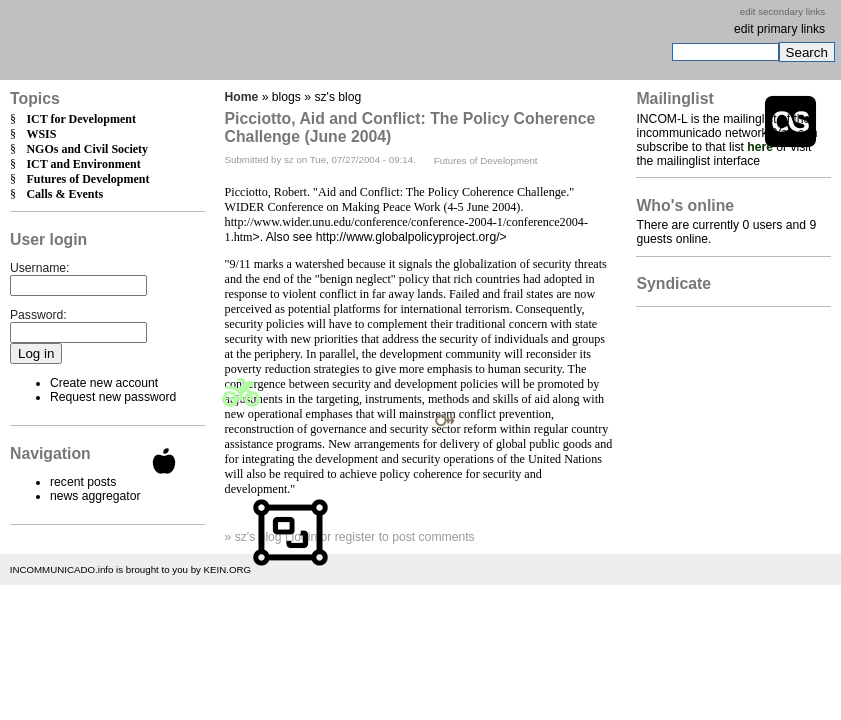 This screenshot has width=841, height=720. What do you see at coordinates (444, 420) in the screenshot?
I see `indicates horizontal male gender symbol or masculine orientation` at bounding box center [444, 420].